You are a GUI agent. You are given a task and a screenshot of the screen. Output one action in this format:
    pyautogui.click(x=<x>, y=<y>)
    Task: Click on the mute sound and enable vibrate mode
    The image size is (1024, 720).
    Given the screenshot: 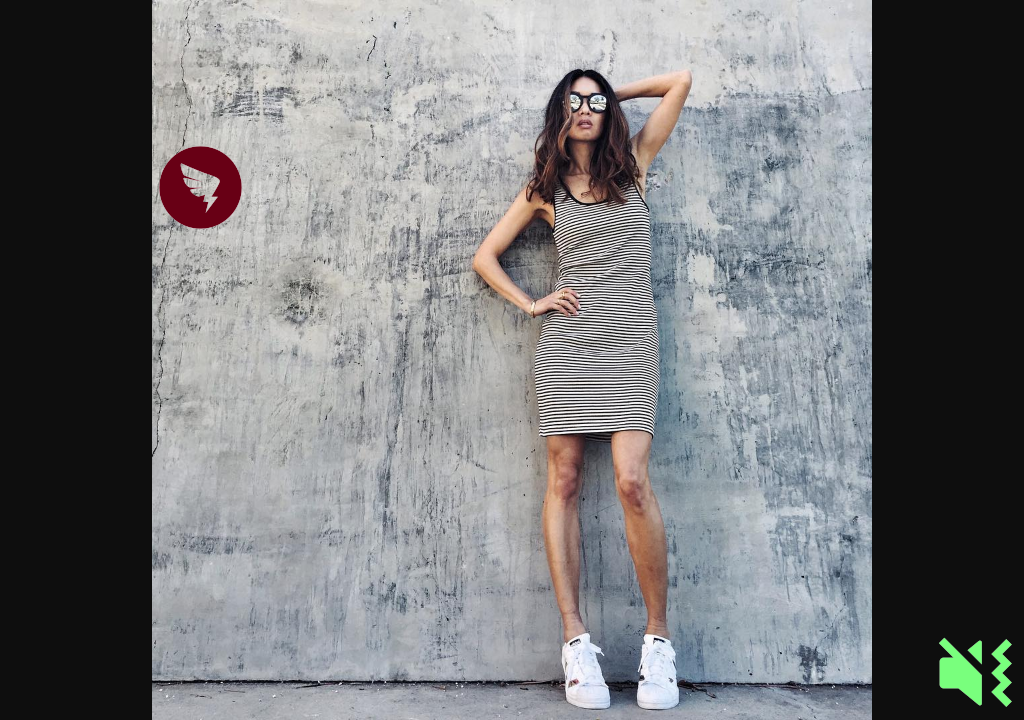 What is the action you would take?
    pyautogui.click(x=978, y=673)
    